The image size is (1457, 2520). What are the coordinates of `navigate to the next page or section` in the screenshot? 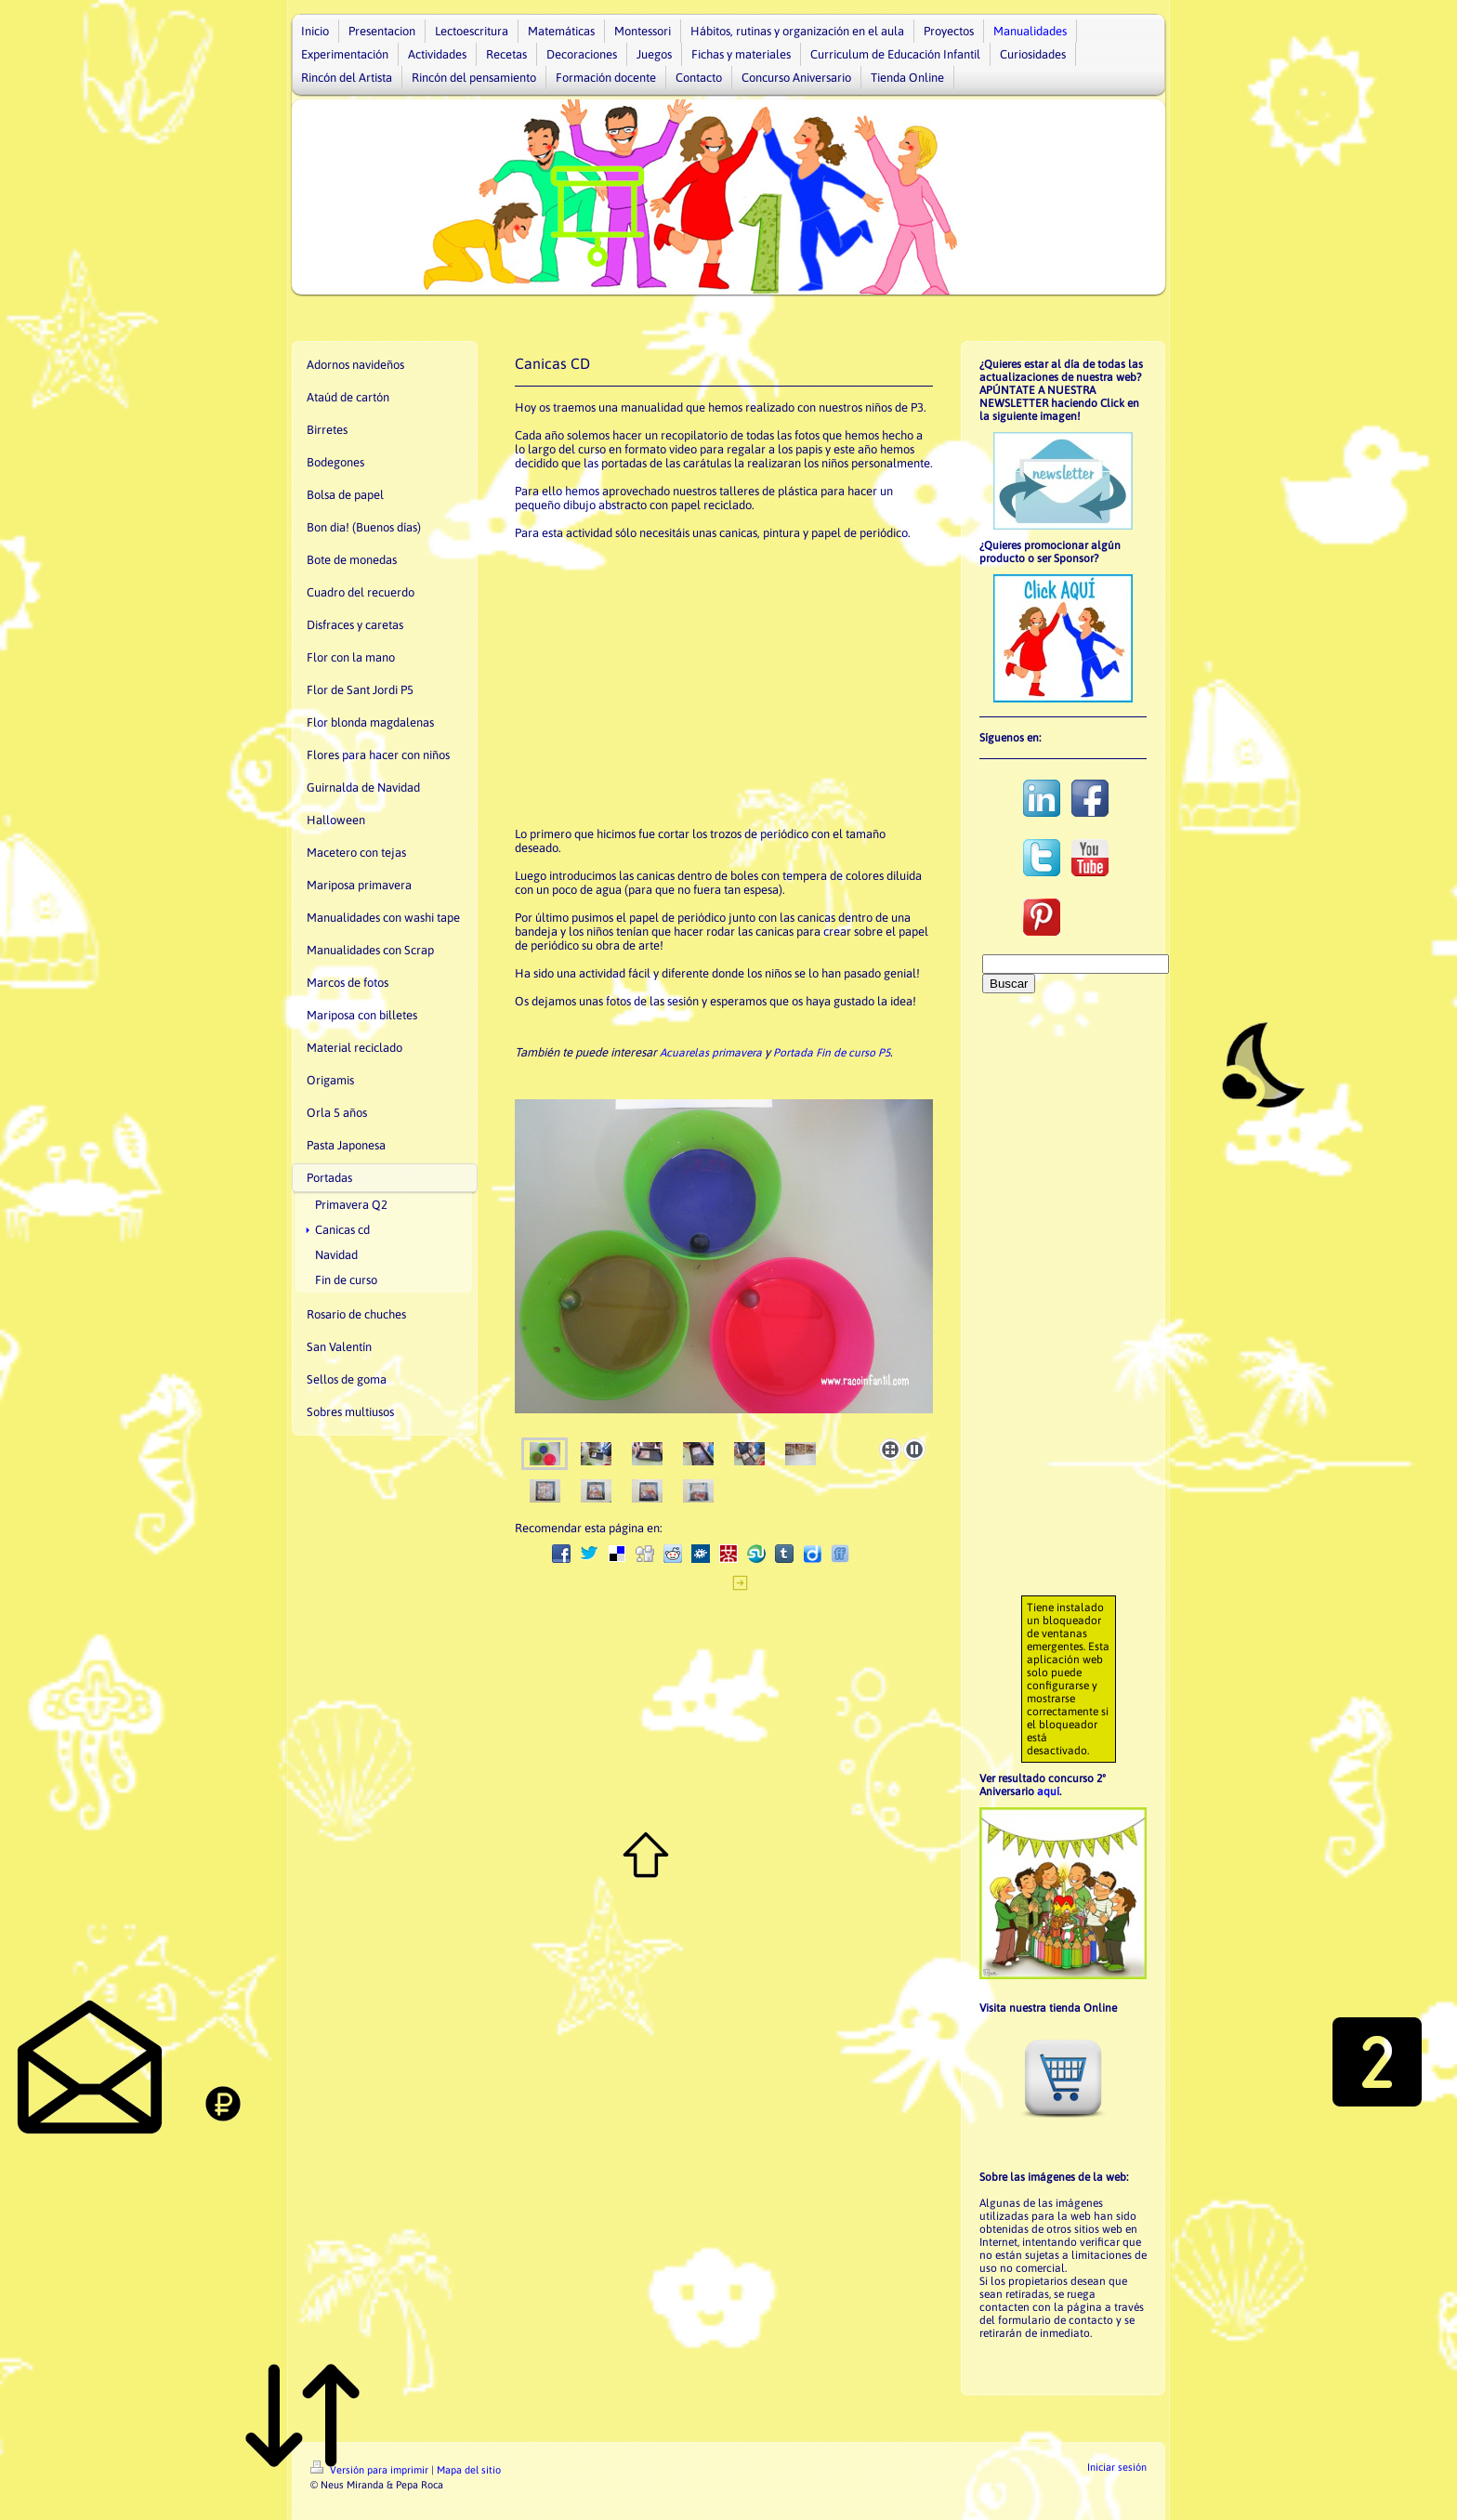 It's located at (740, 1582).